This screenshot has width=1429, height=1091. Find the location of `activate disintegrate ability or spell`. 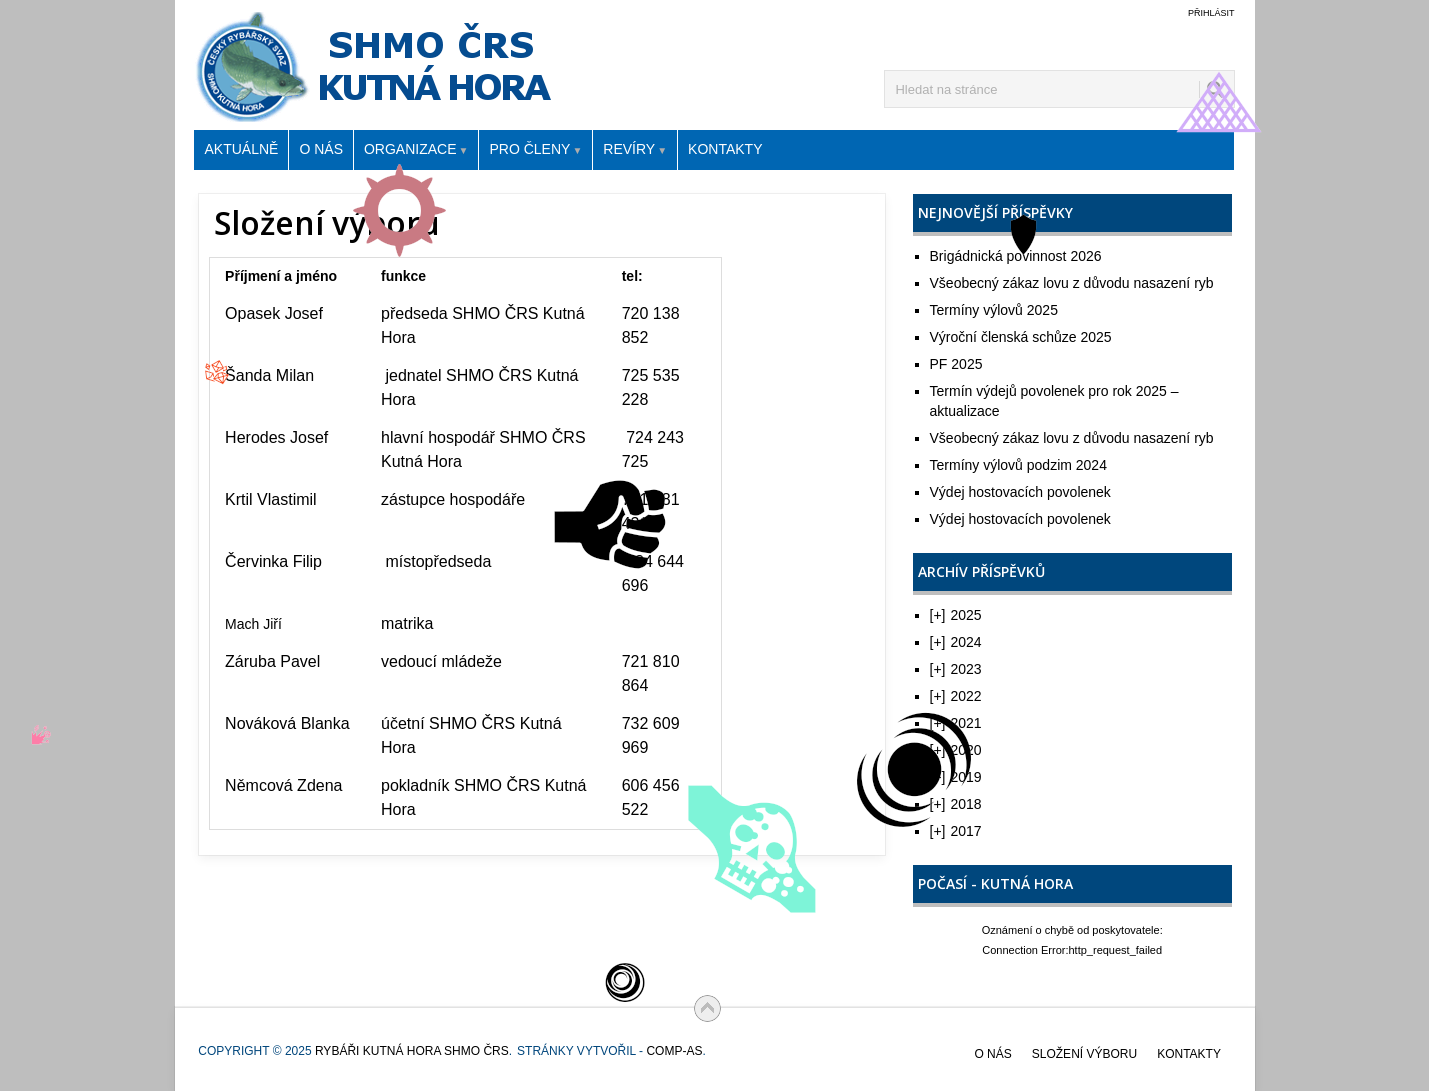

activate disintegrate ability or spell is located at coordinates (751, 848).